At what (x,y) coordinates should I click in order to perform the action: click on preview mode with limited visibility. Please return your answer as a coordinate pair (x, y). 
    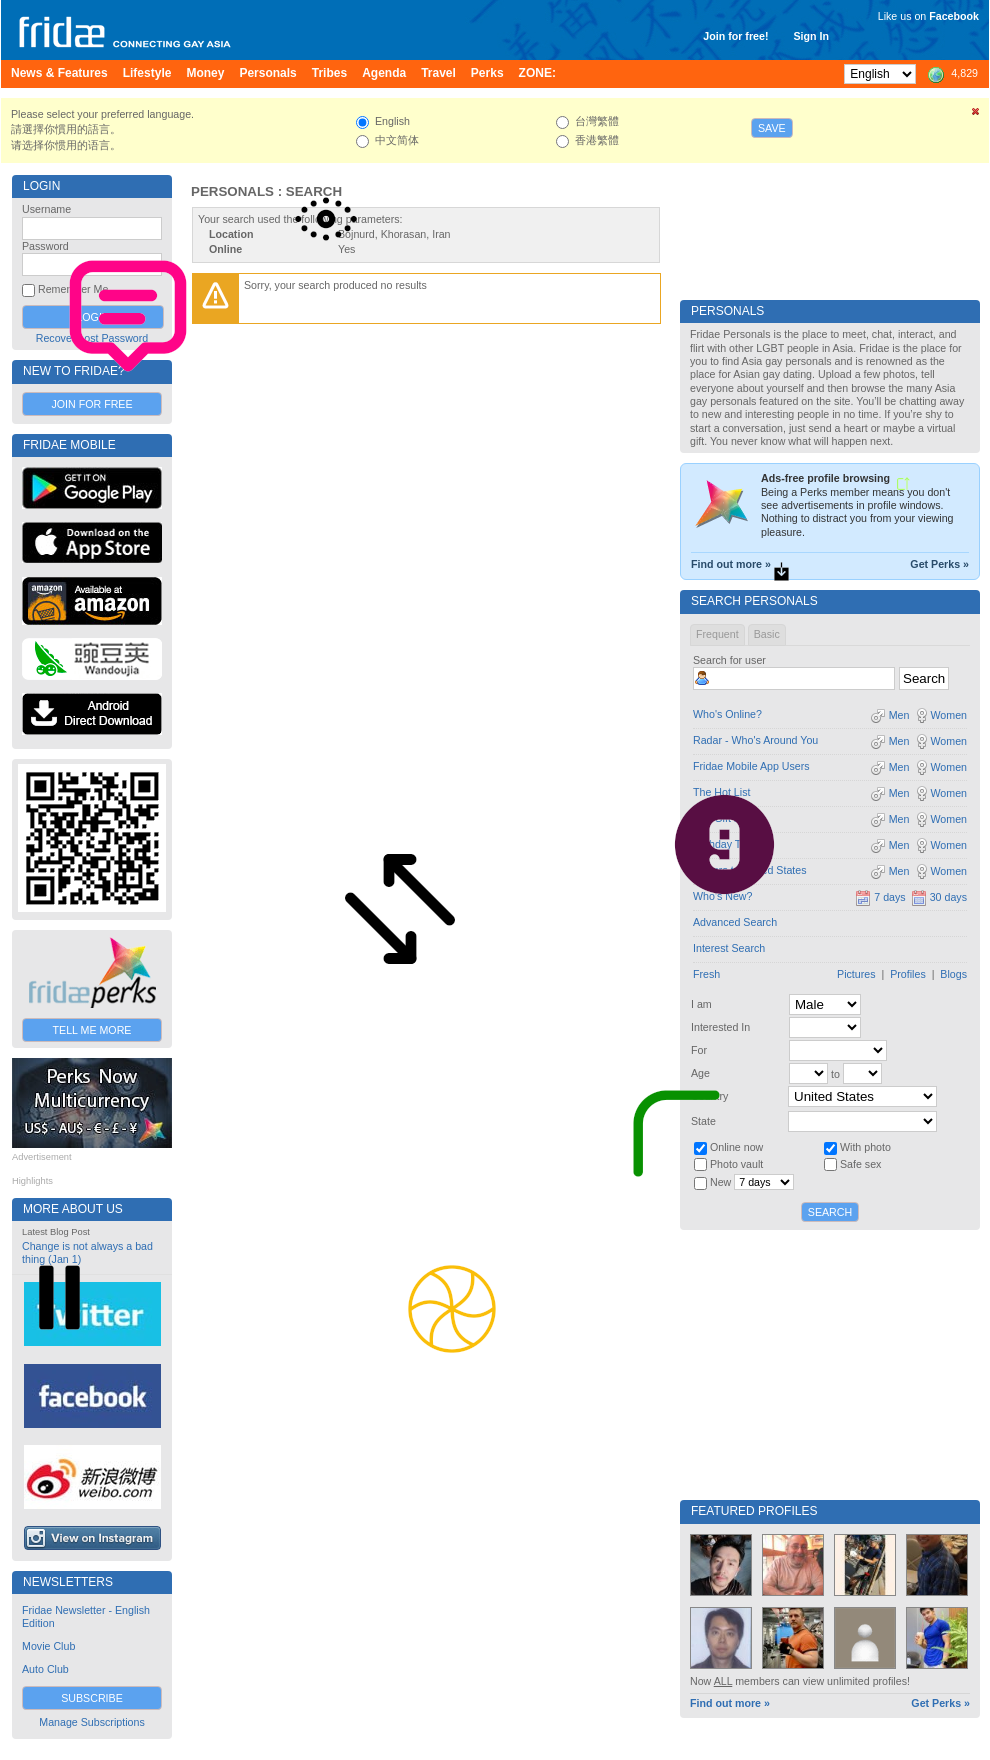
    Looking at the image, I should click on (326, 219).